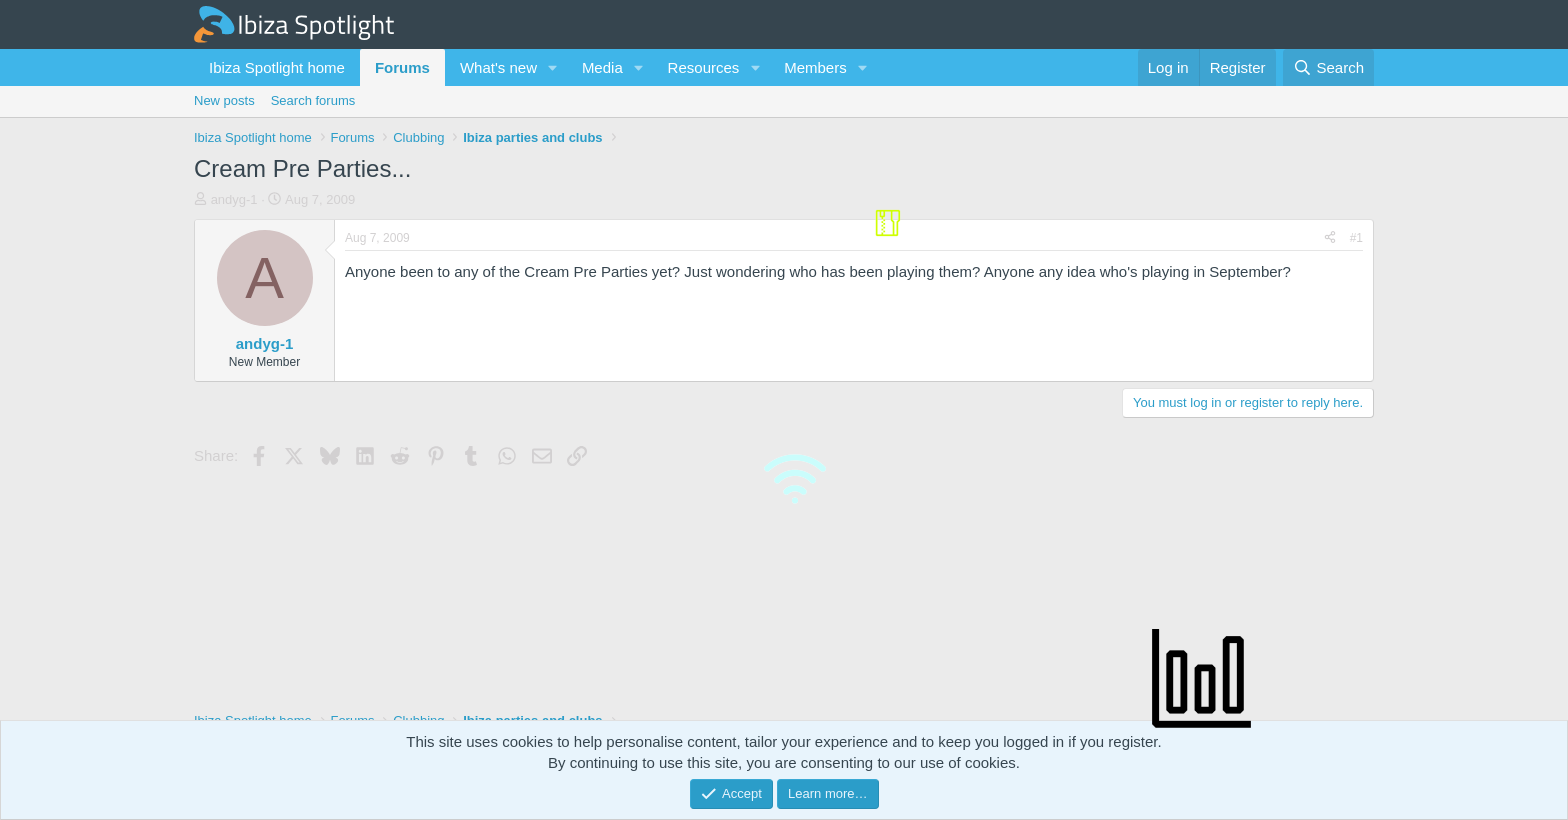 This screenshot has width=1568, height=820. Describe the element at coordinates (1201, 685) in the screenshot. I see `view analytics or statistics` at that location.